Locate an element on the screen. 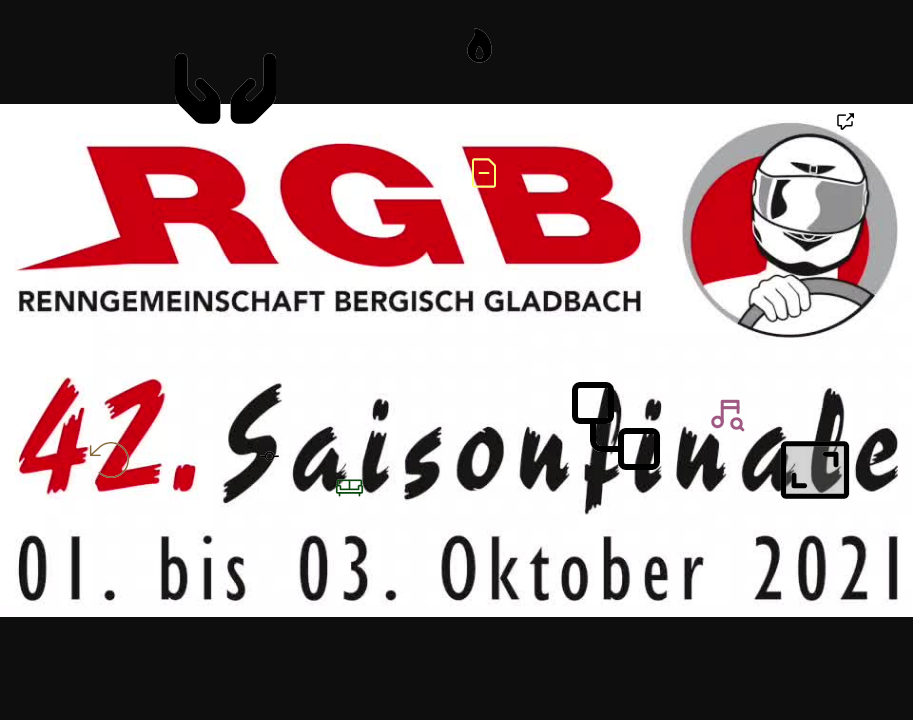 This screenshot has height=720, width=913. undo last action is located at coordinates (111, 460).